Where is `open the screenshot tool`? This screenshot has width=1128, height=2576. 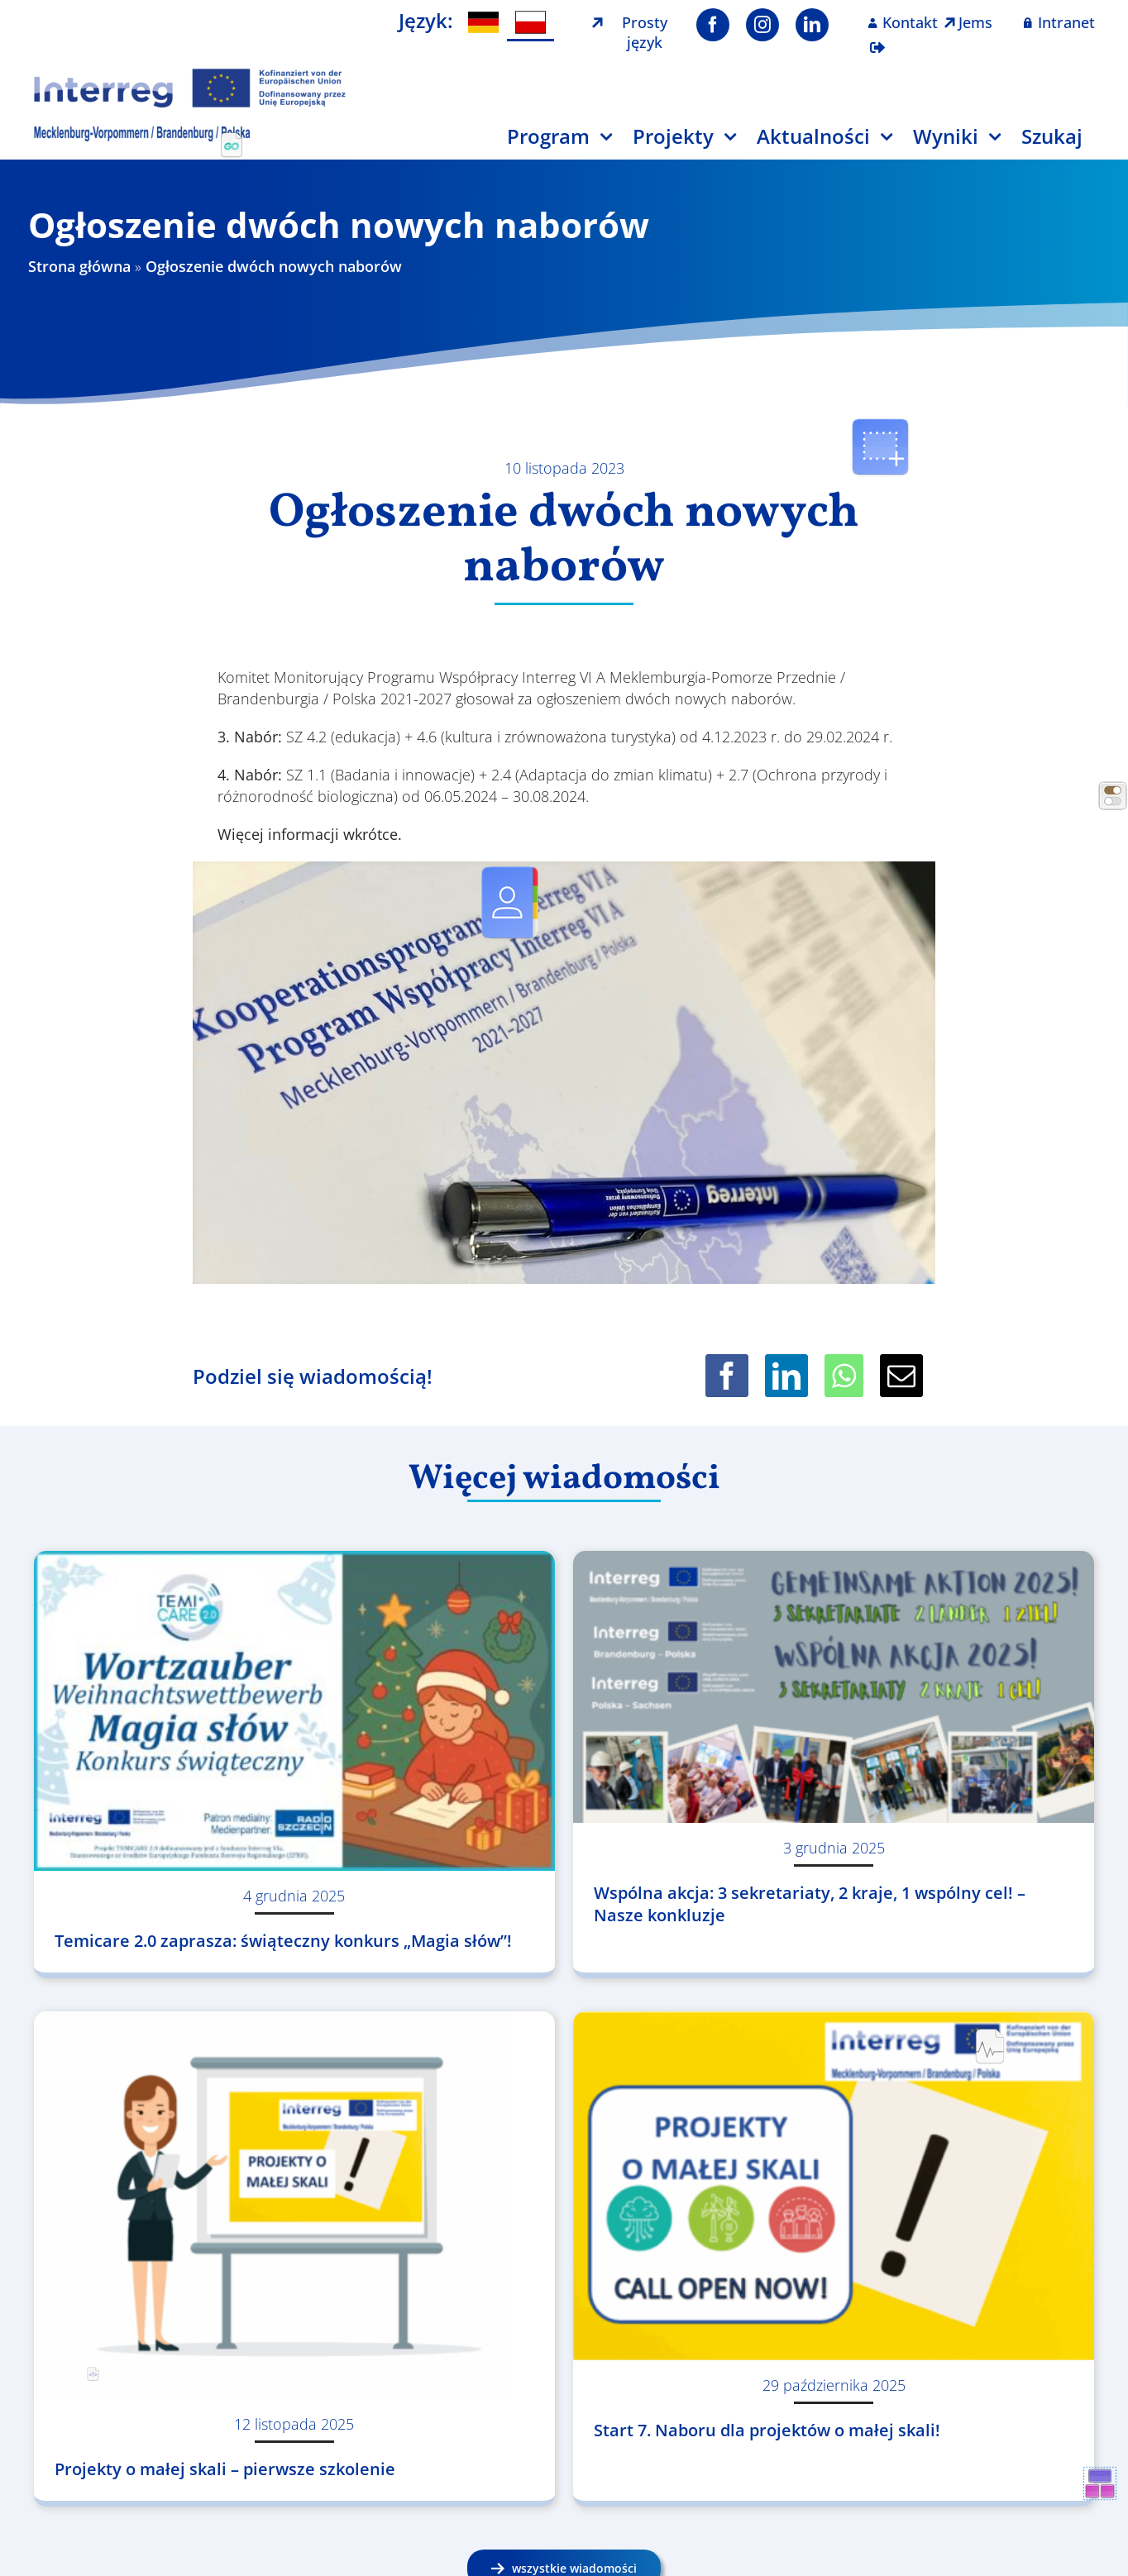 open the screenshot tool is located at coordinates (880, 446).